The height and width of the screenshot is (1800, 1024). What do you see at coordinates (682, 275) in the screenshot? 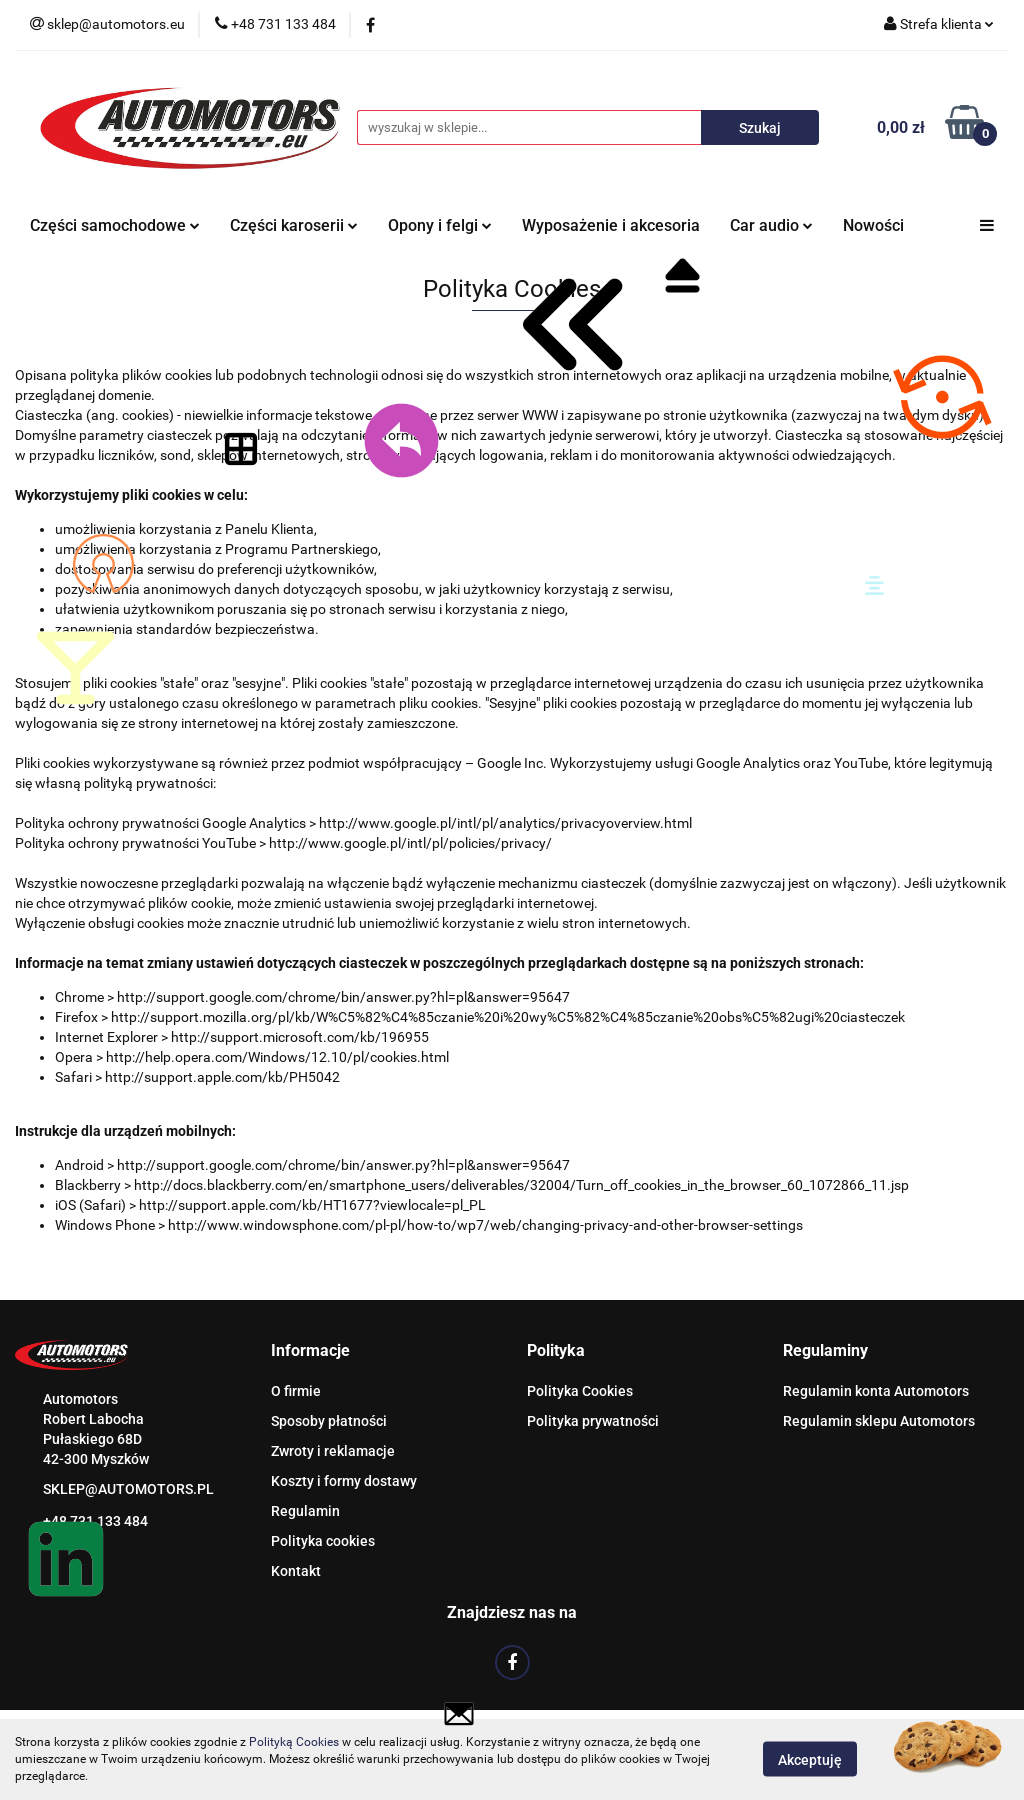
I see `eject media or removable device` at bounding box center [682, 275].